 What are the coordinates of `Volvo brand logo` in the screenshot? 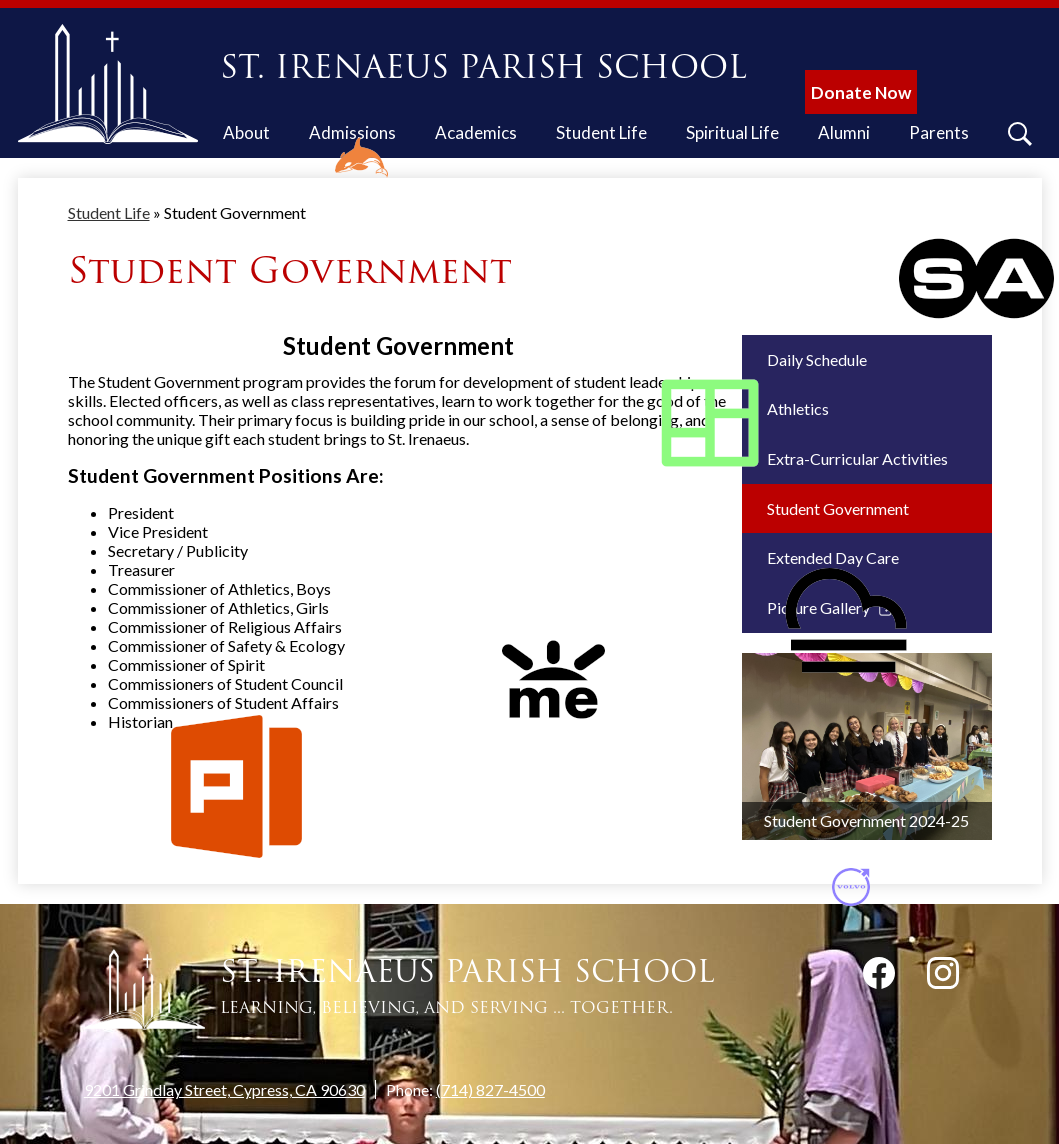 It's located at (851, 887).